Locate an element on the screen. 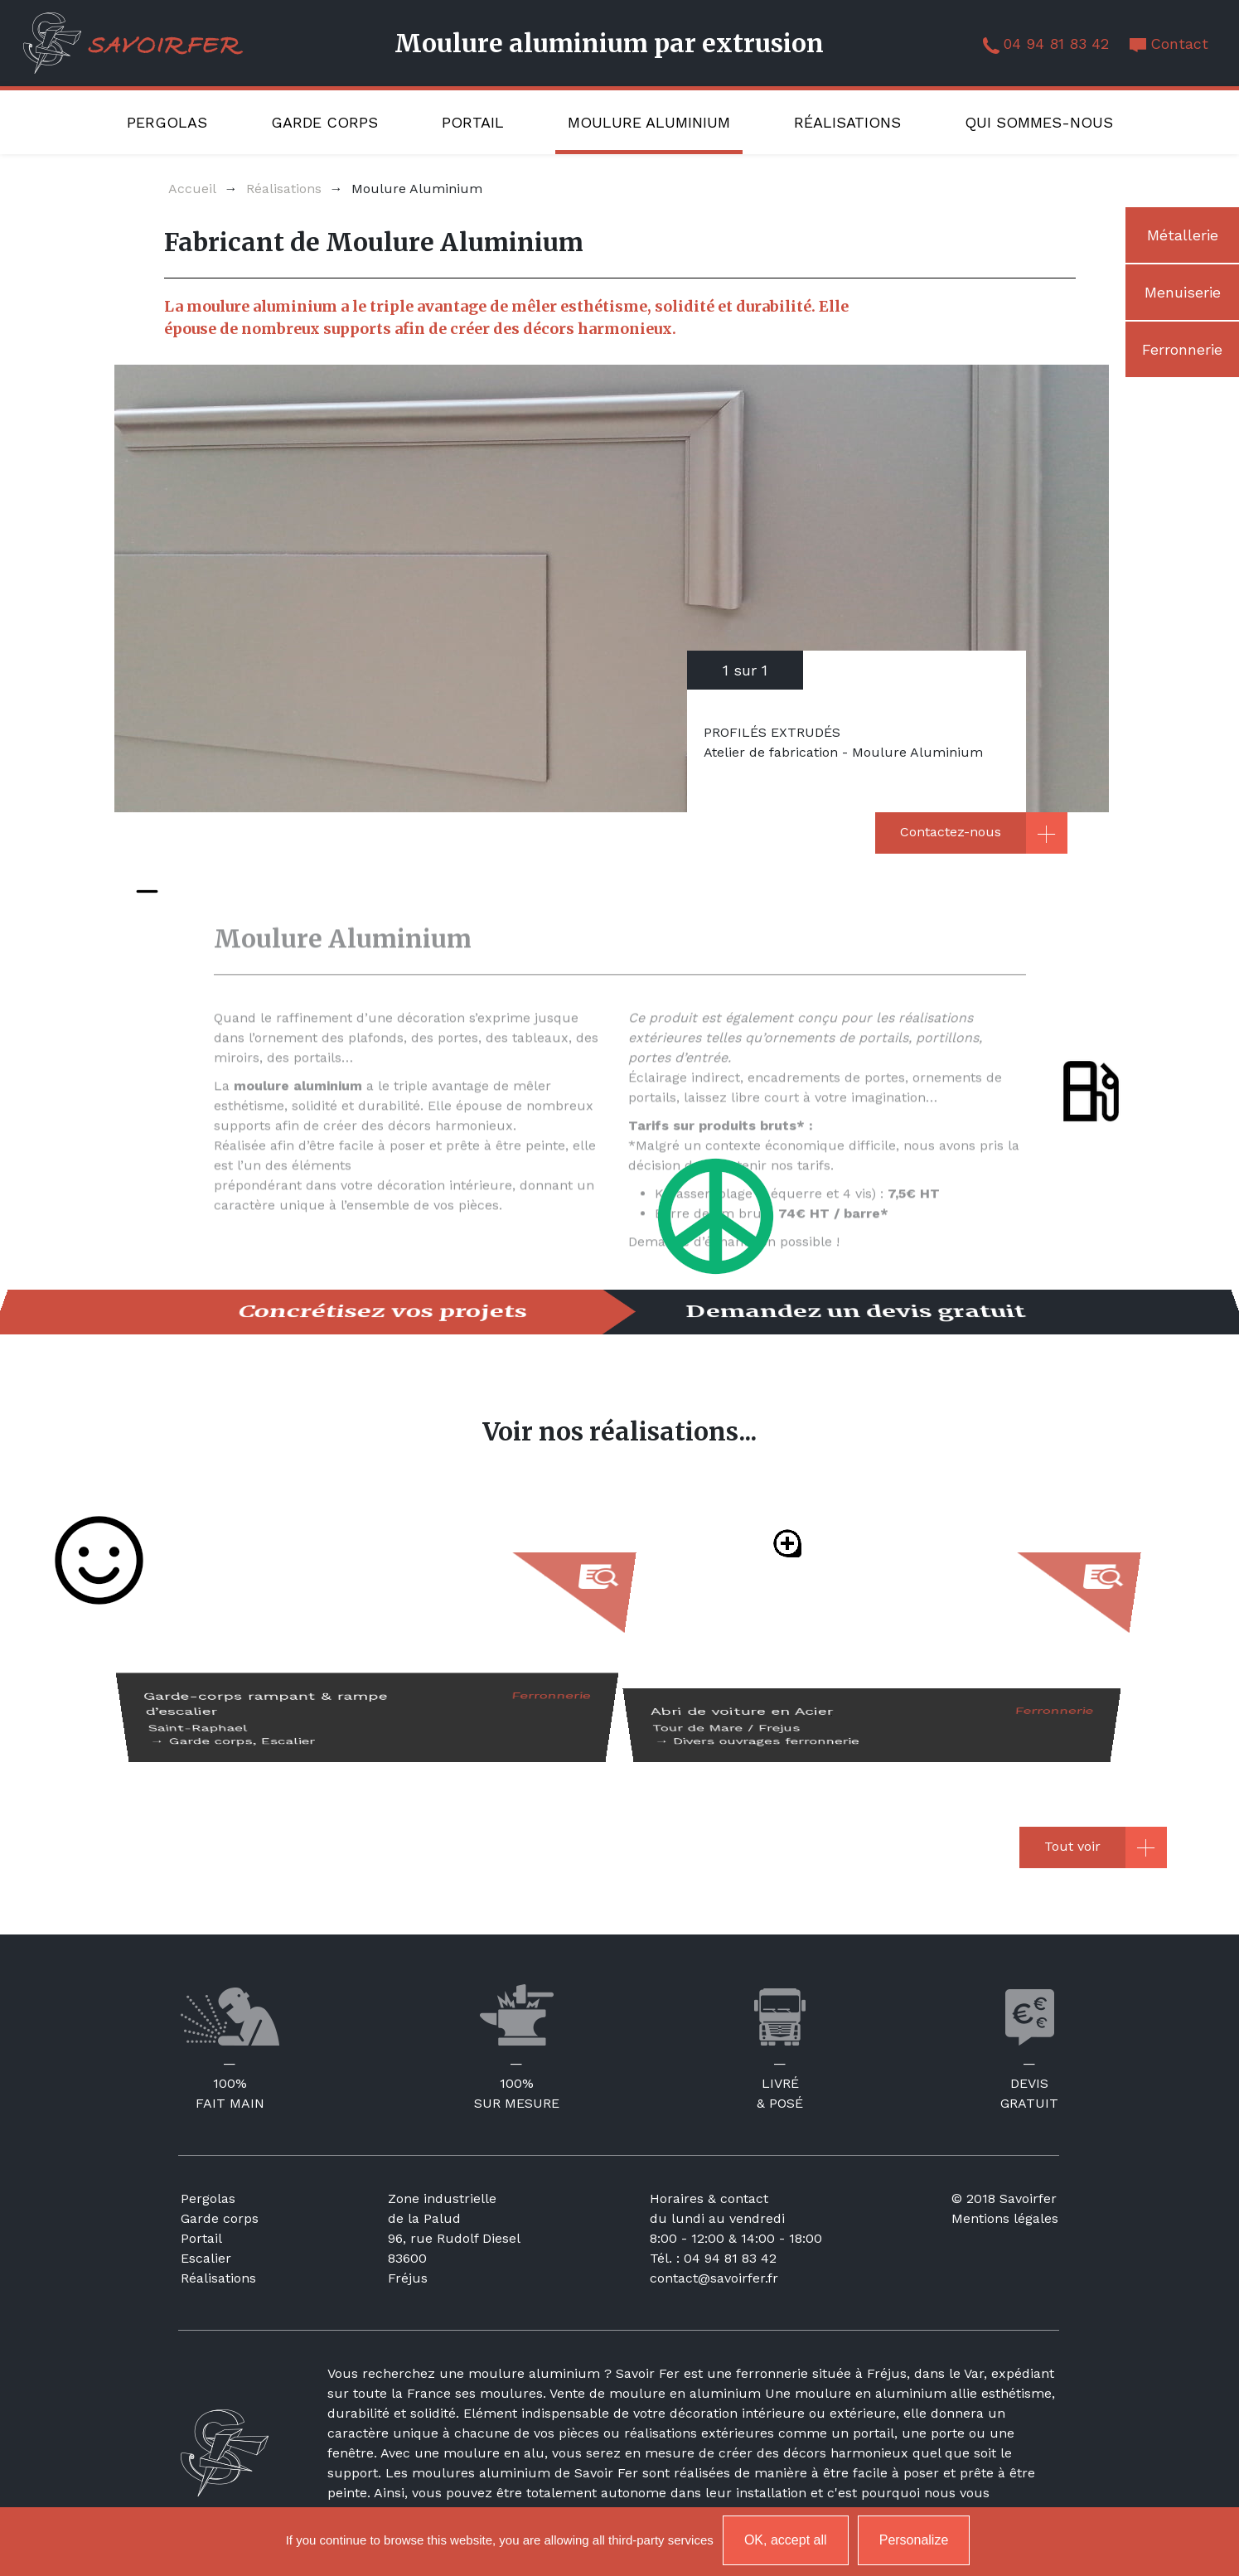  peace or anti-war symbol indicator is located at coordinates (715, 1216).